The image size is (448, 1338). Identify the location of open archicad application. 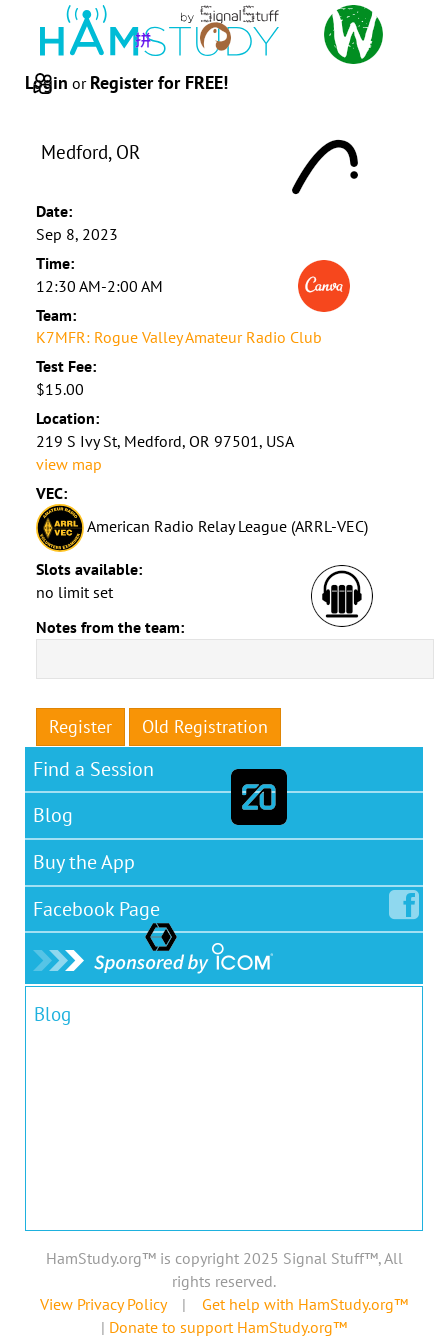
(325, 167).